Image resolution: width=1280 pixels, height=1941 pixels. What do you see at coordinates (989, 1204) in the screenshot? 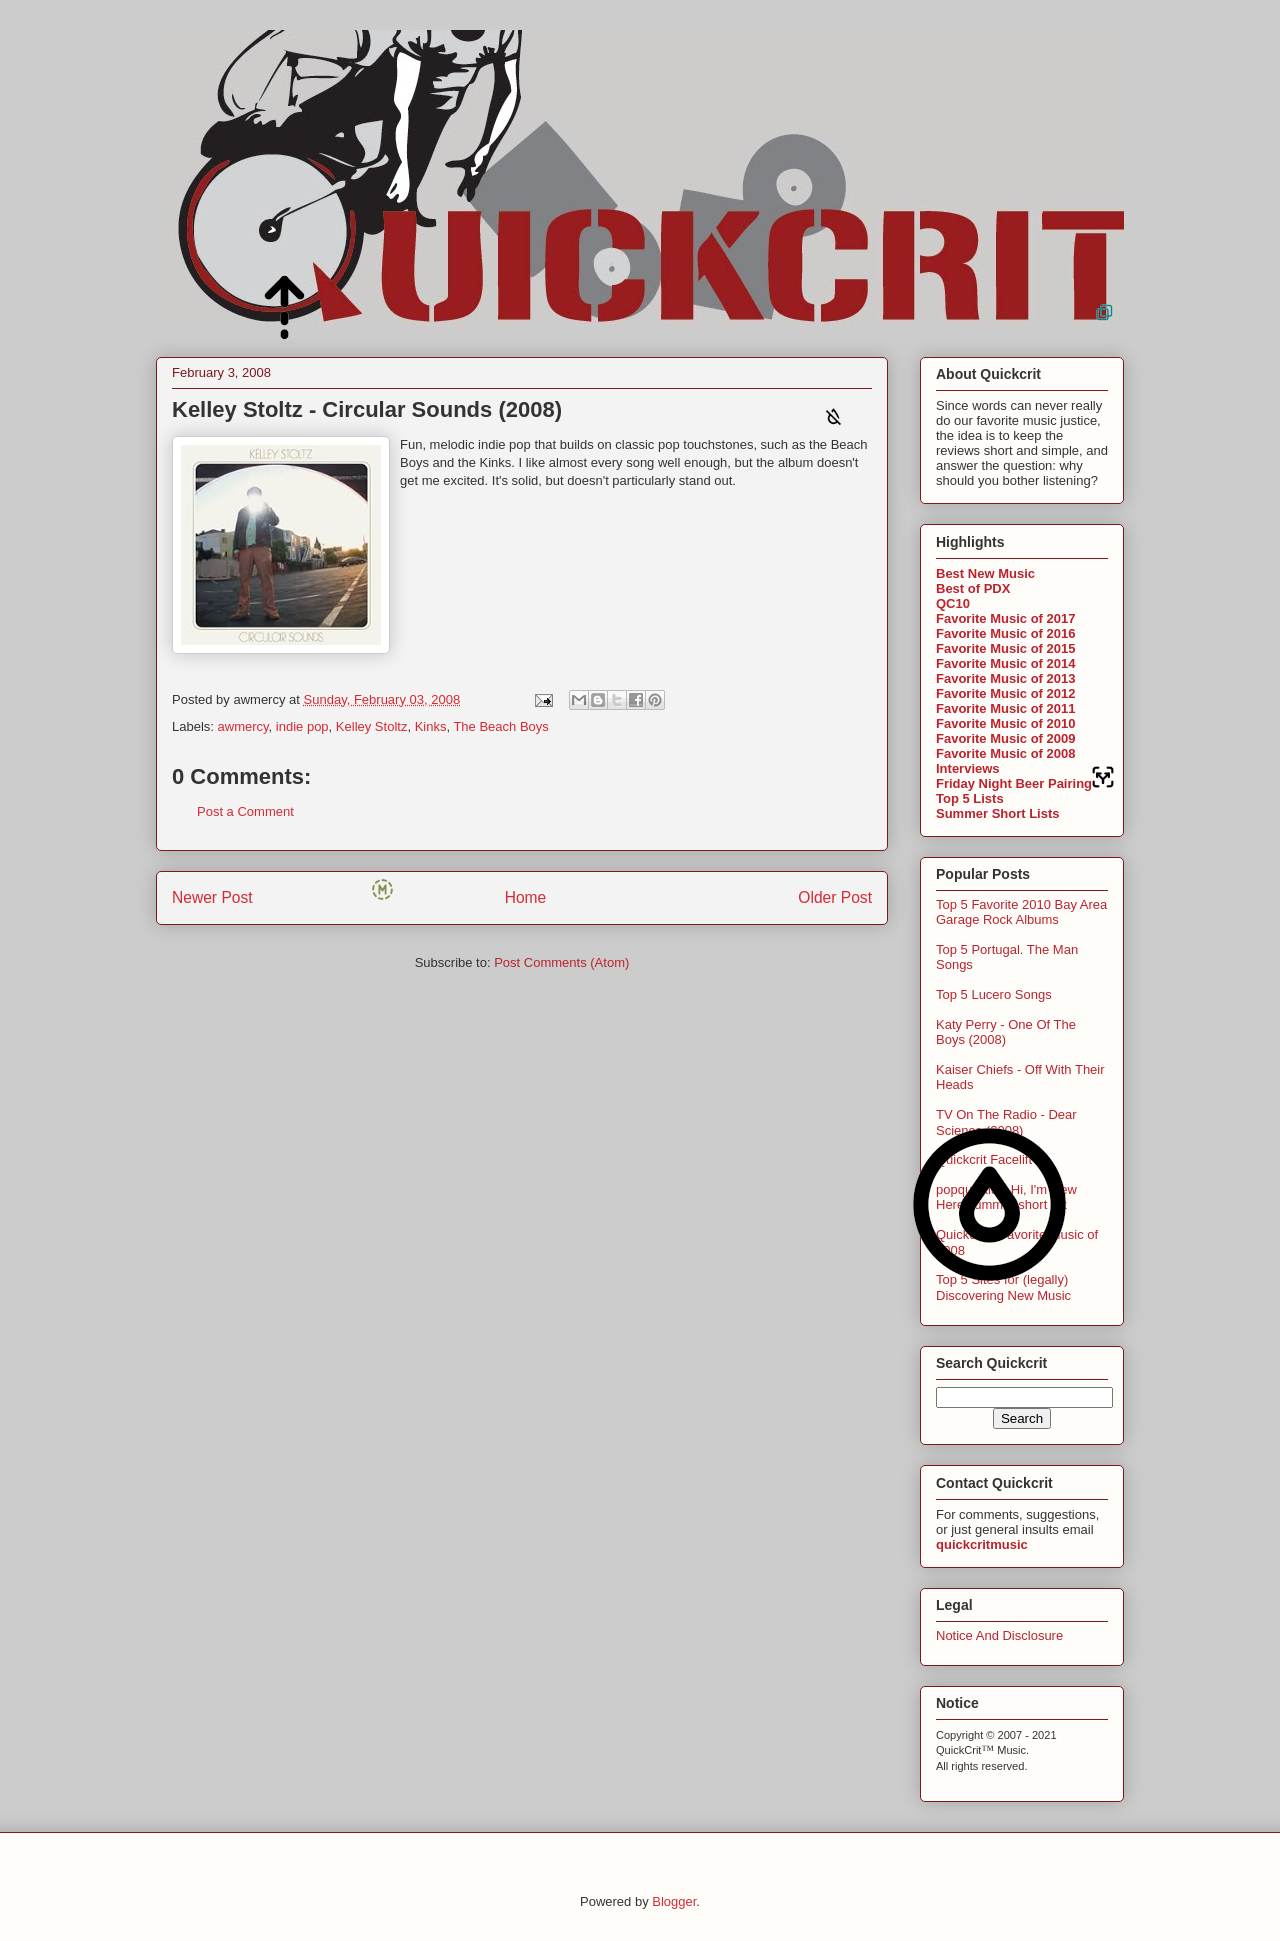
I see `adjust ink or fluid settings` at bounding box center [989, 1204].